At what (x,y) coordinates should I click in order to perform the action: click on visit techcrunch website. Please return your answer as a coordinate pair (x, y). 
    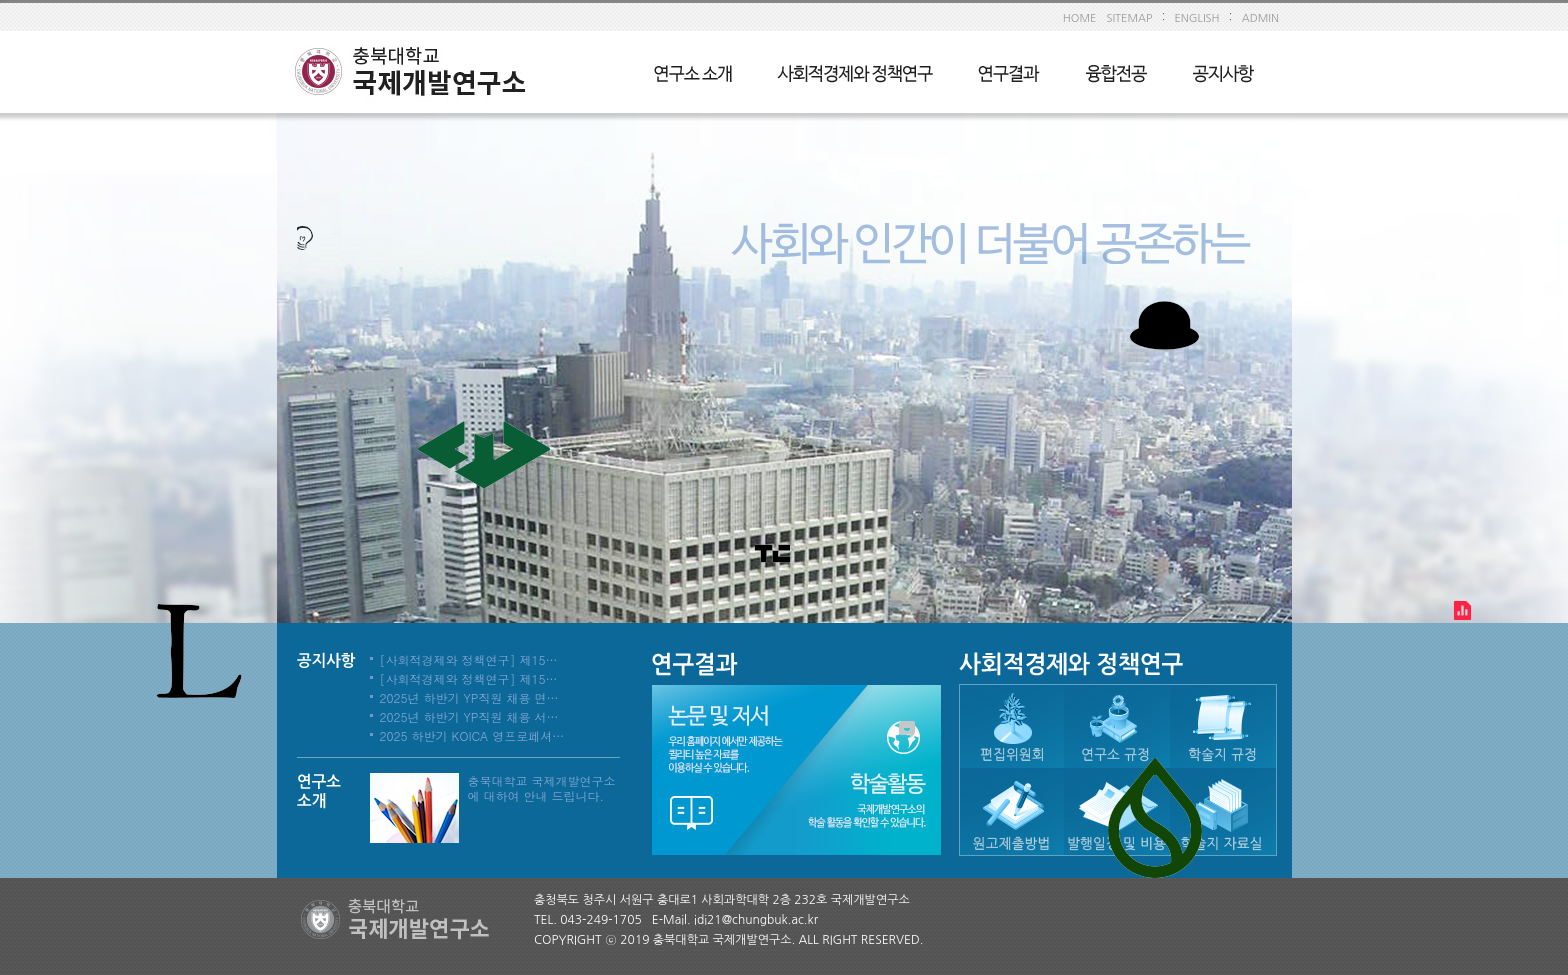
    Looking at the image, I should click on (772, 553).